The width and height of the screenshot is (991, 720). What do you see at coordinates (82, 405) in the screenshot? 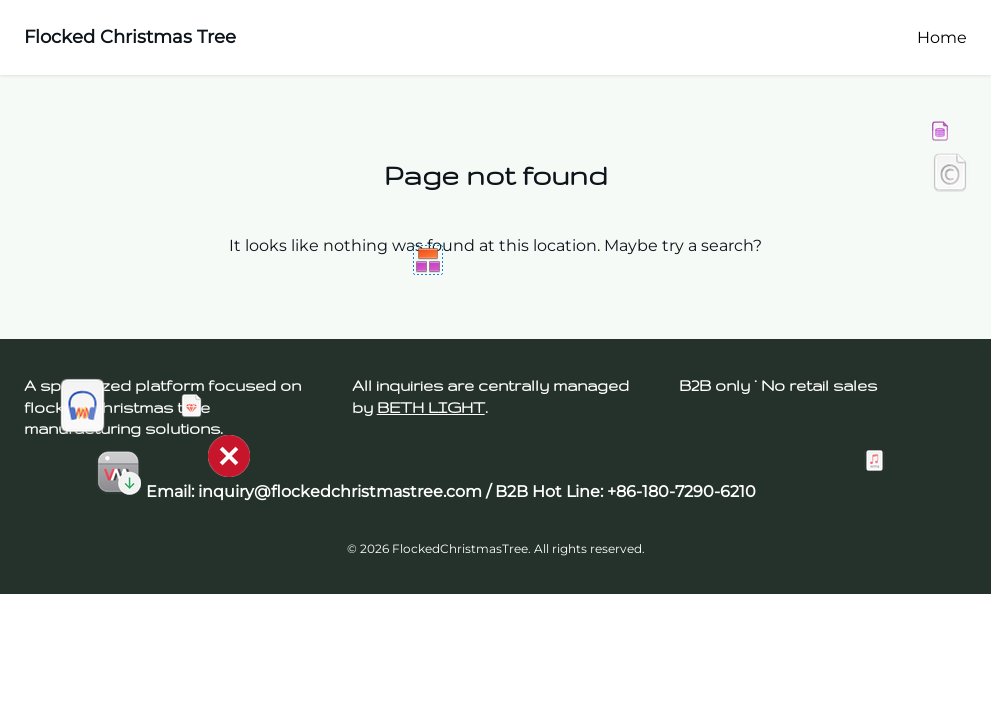
I see `an audacity audio project file` at bounding box center [82, 405].